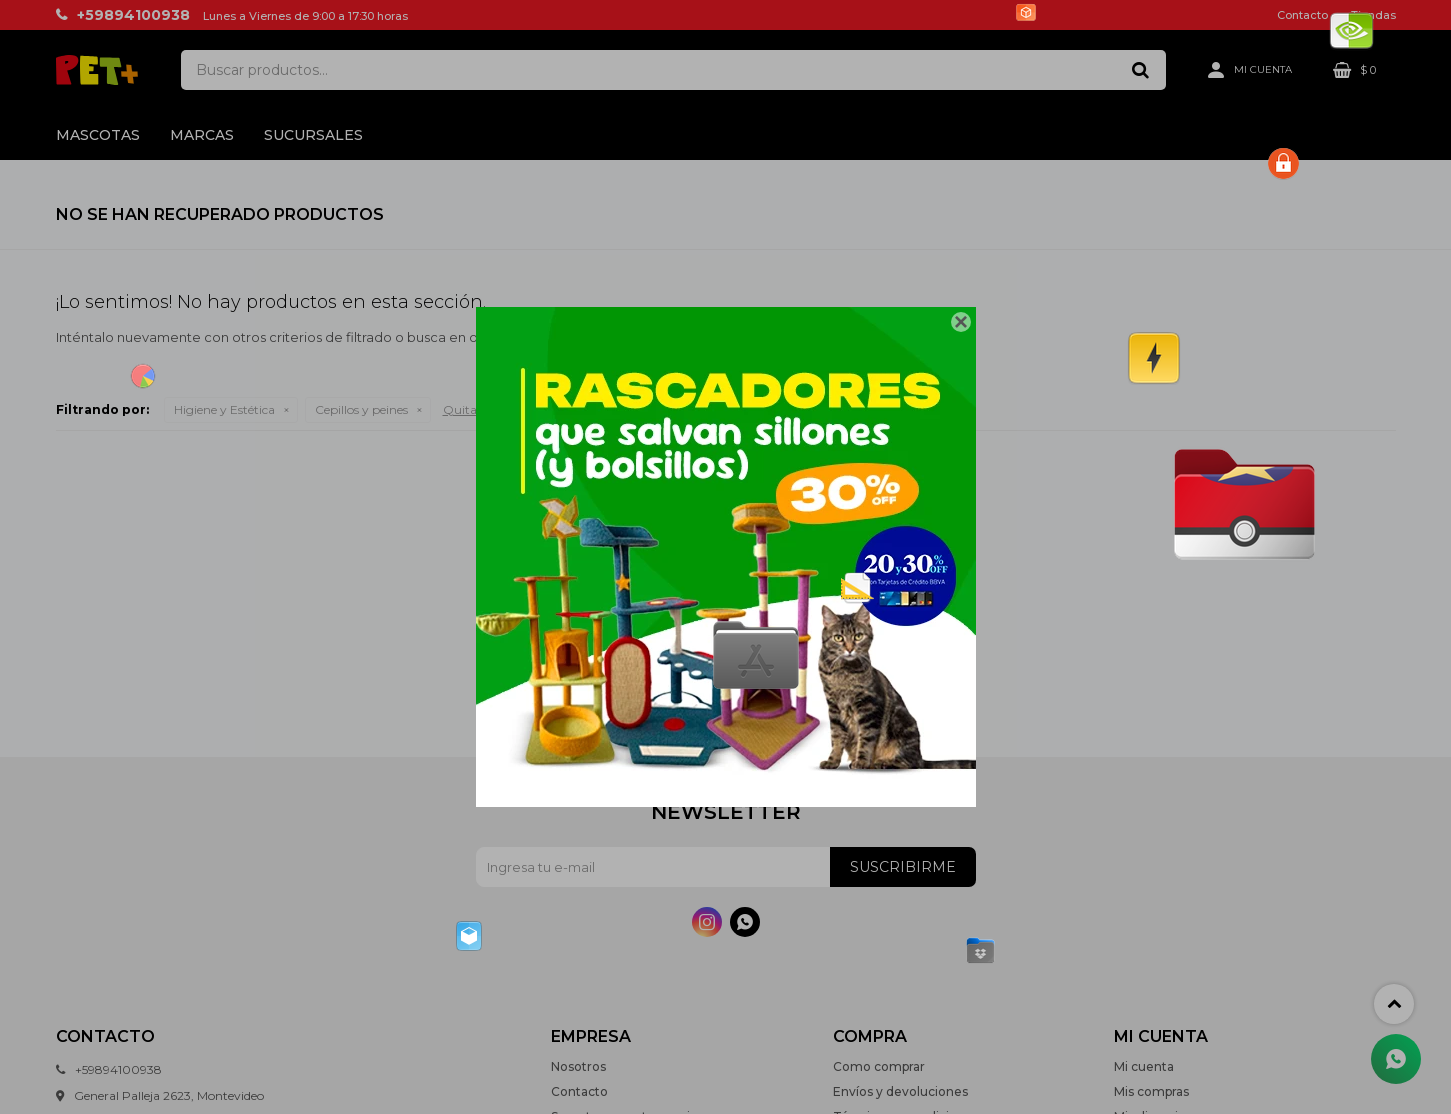 This screenshot has height=1114, width=1451. I want to click on open your Dropbox folder, so click(980, 950).